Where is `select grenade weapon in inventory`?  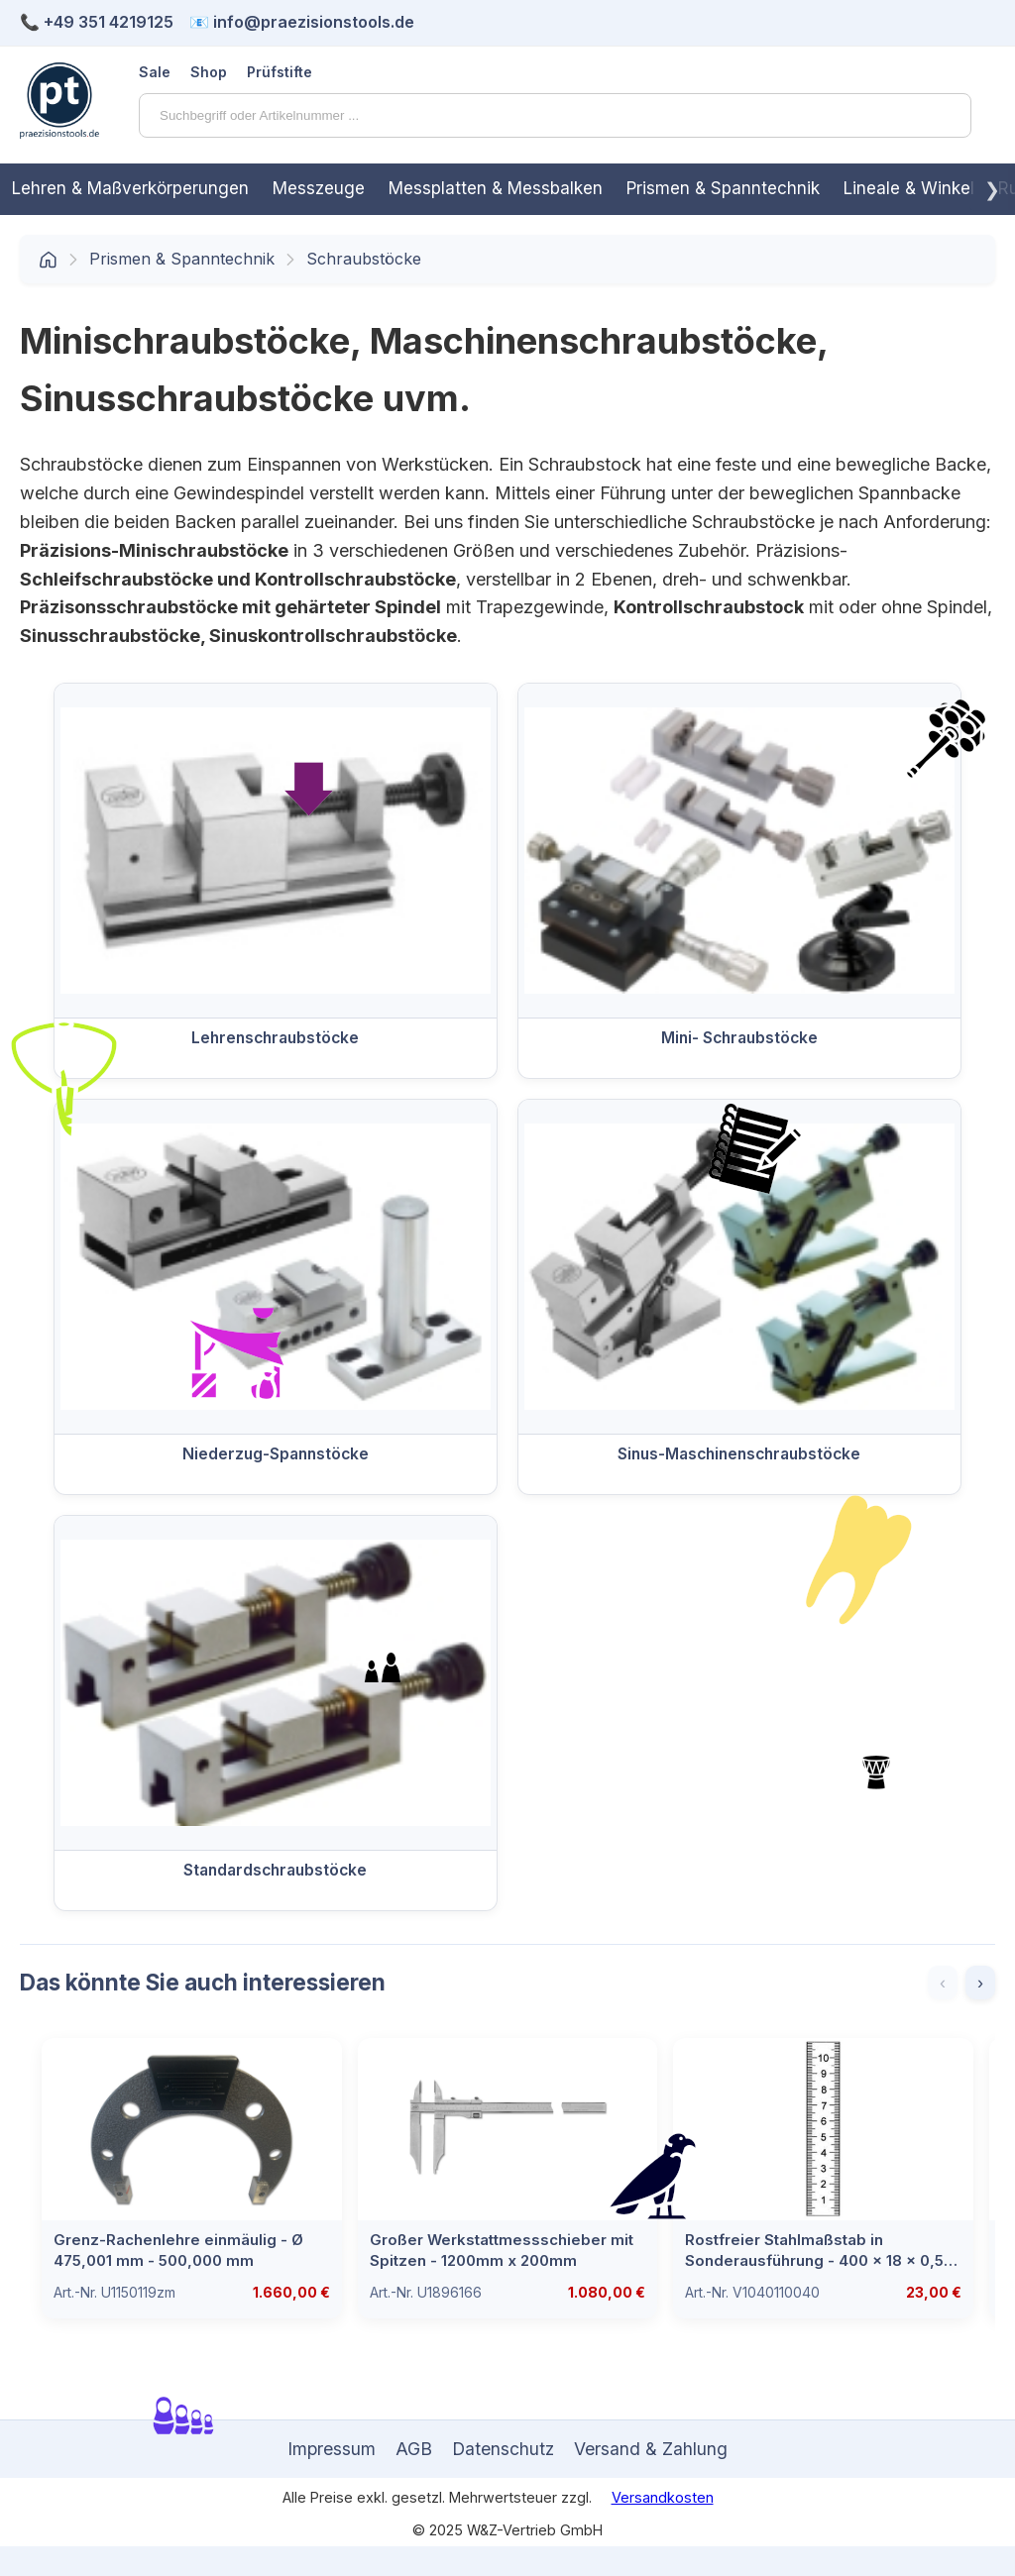
select grenade weapon in inventory is located at coordinates (946, 738).